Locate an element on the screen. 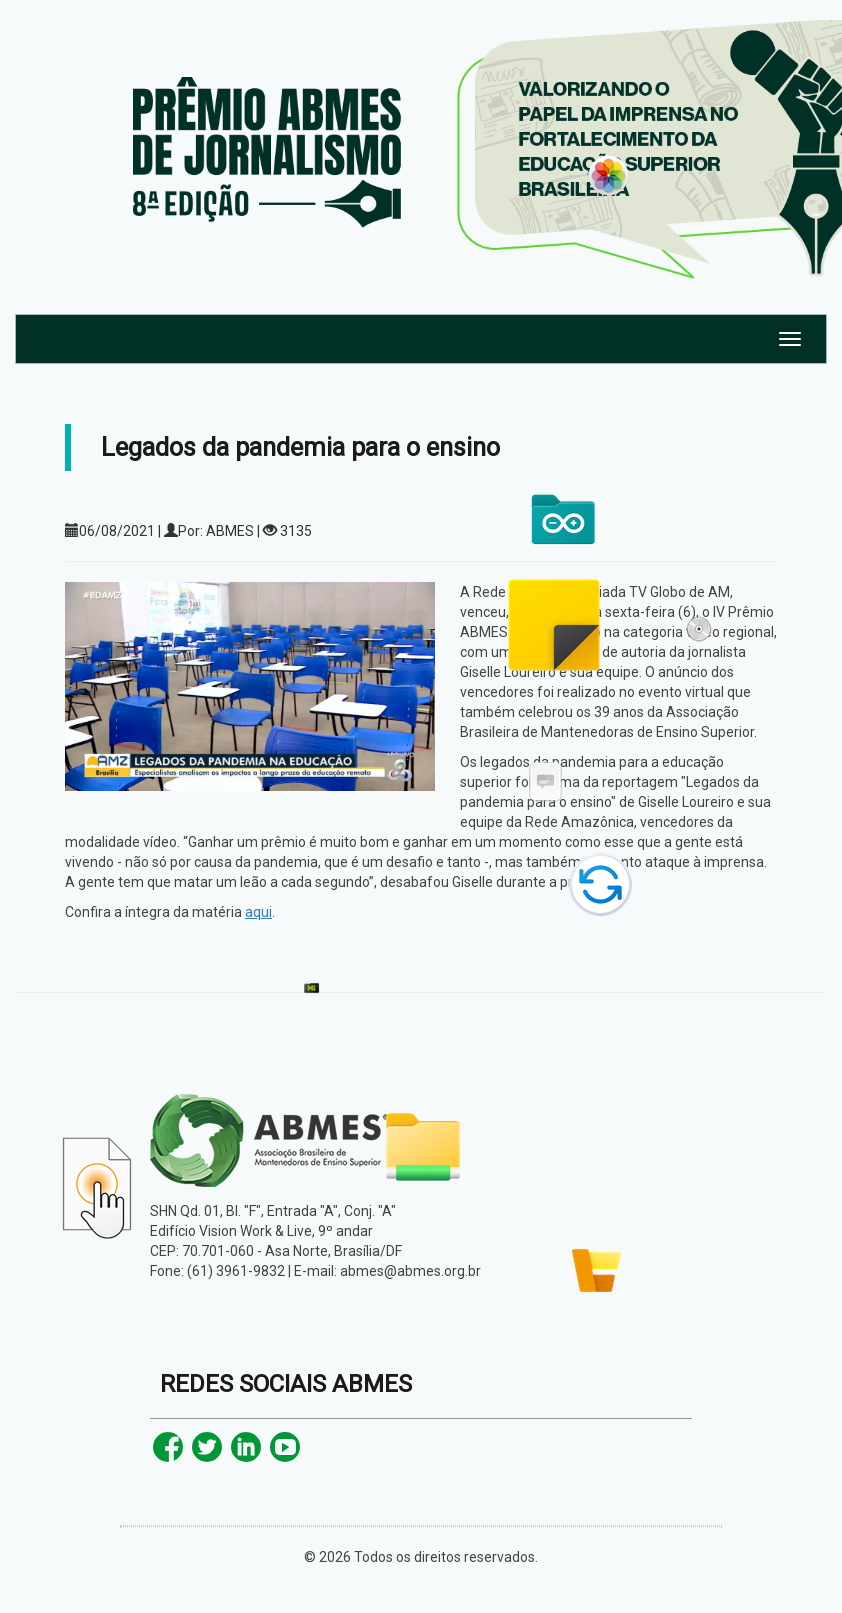 This screenshot has height=1613, width=842. open sticky notes app is located at coordinates (554, 625).